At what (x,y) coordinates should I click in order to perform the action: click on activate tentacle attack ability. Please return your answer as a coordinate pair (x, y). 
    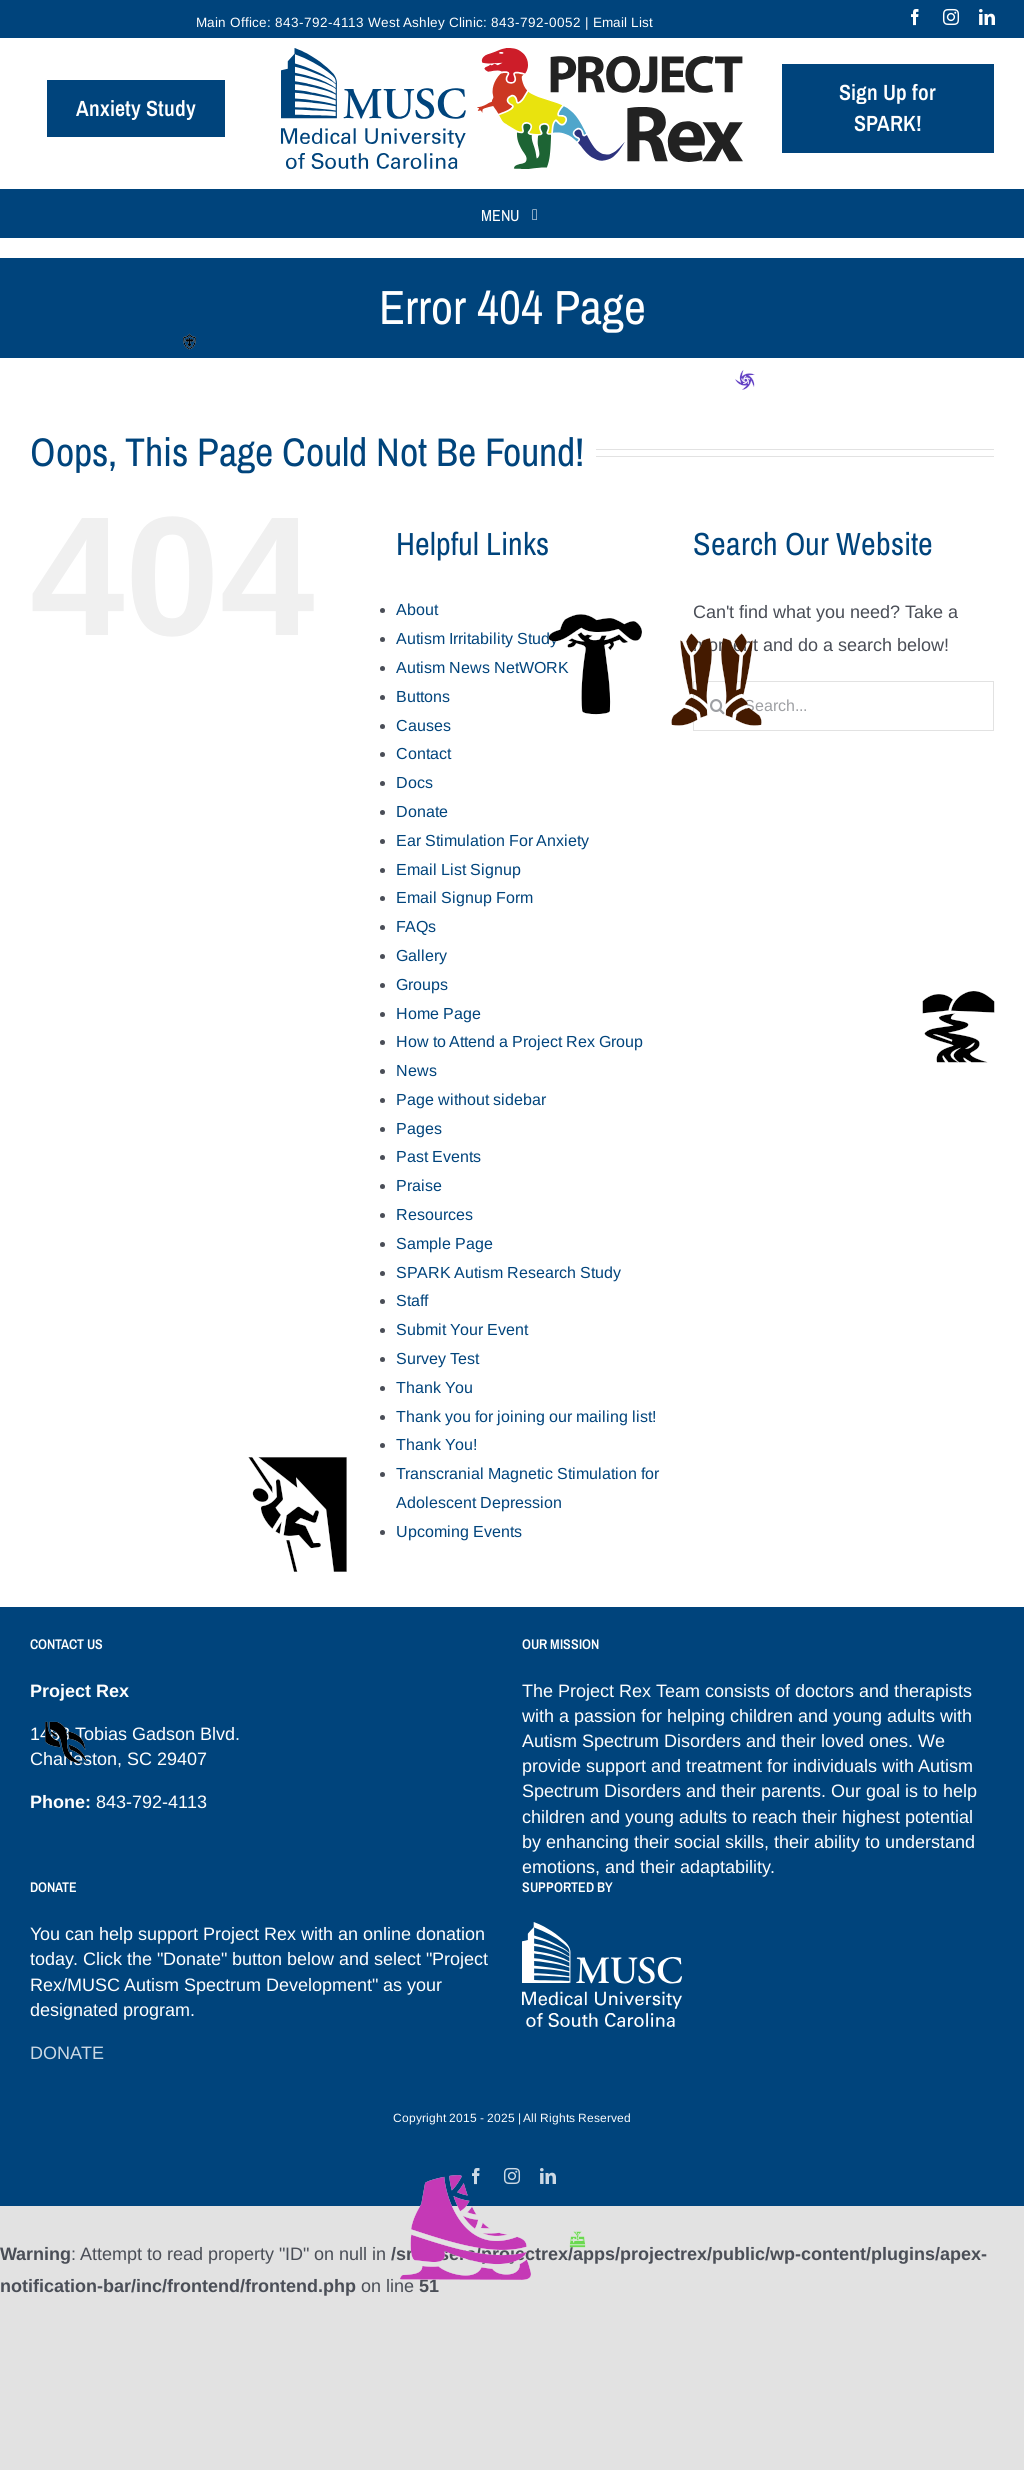
    Looking at the image, I should click on (66, 1742).